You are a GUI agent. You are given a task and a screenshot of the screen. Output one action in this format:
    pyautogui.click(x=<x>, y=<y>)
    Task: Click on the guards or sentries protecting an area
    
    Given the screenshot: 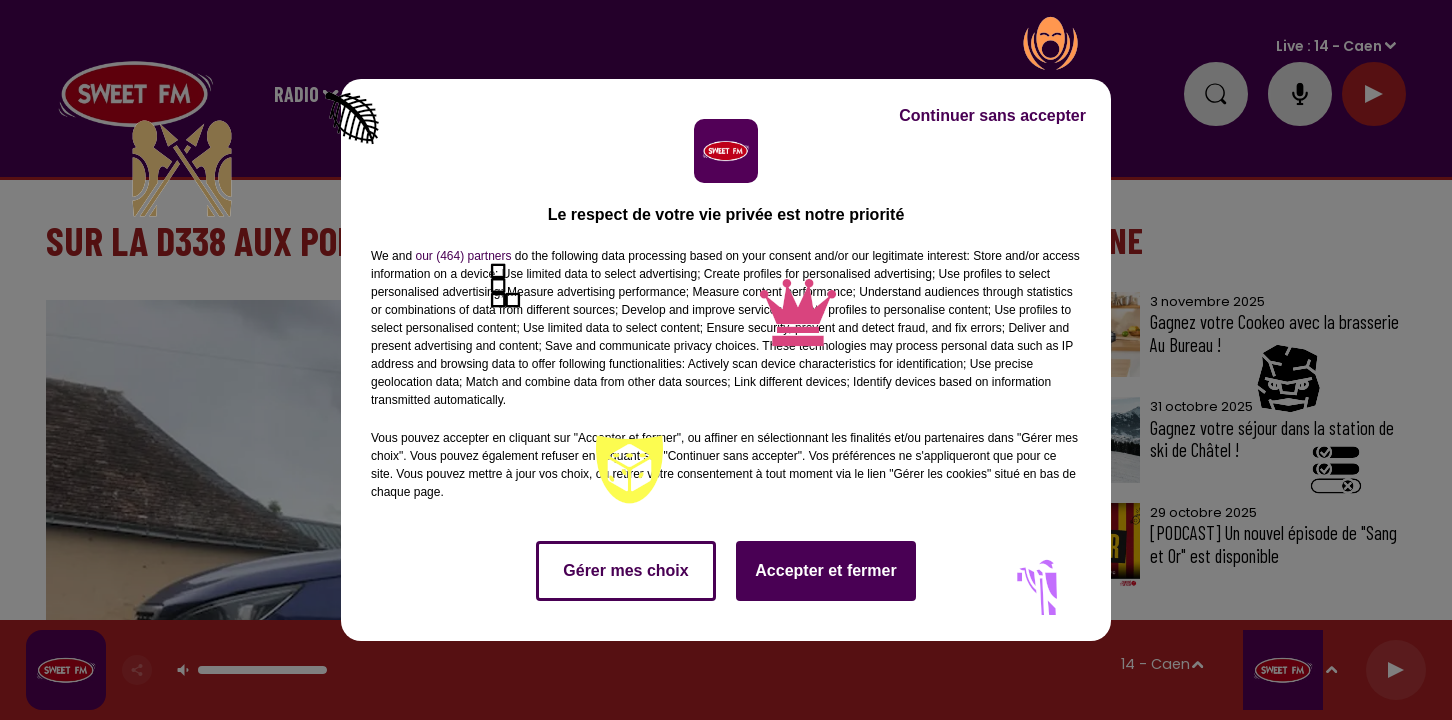 What is the action you would take?
    pyautogui.click(x=182, y=167)
    